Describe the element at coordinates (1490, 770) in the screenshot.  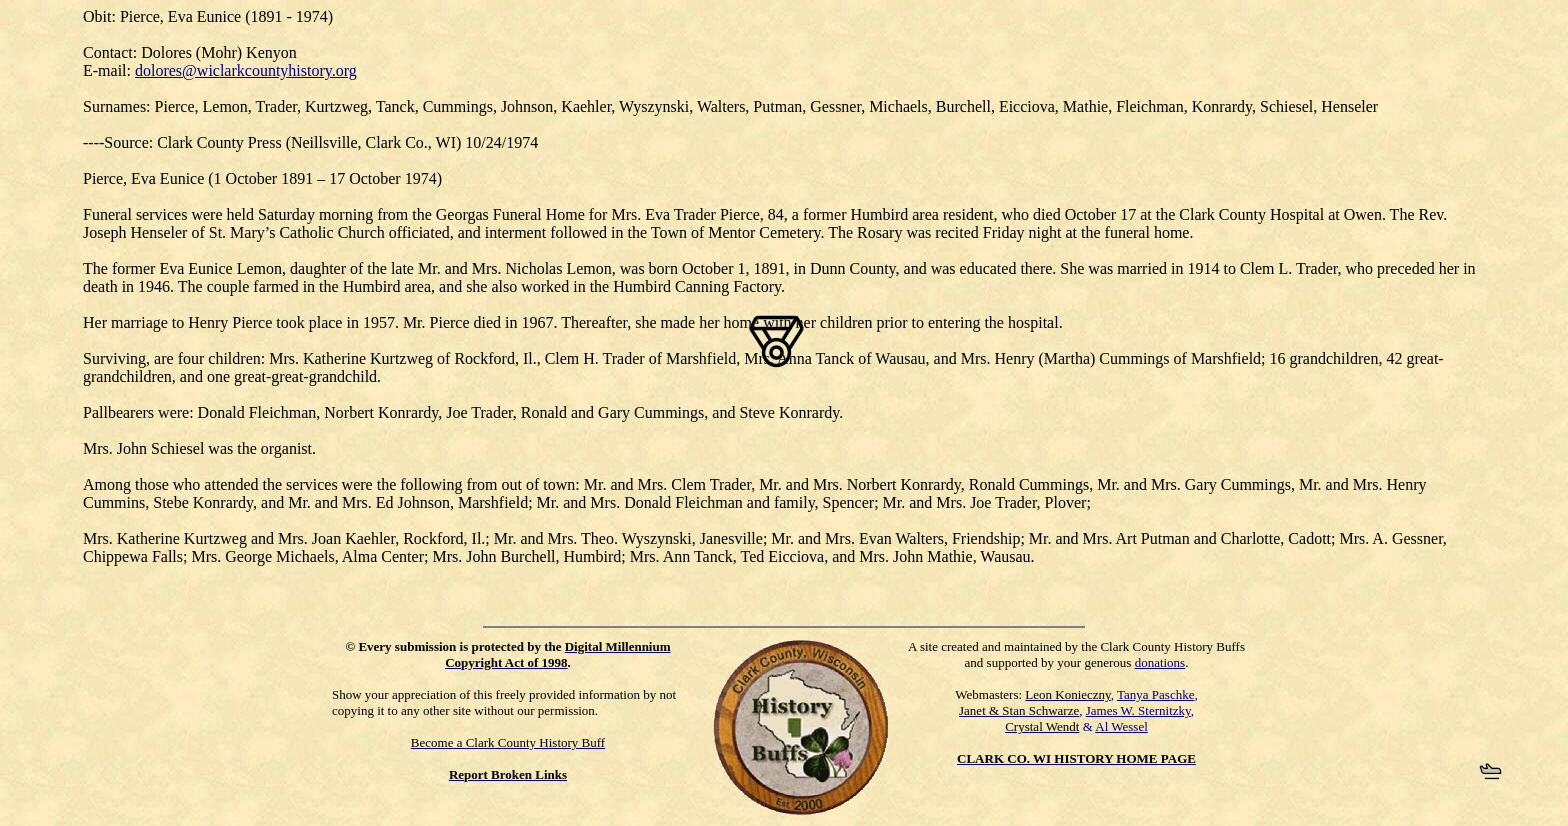
I see `indicates flight mode is active` at that location.